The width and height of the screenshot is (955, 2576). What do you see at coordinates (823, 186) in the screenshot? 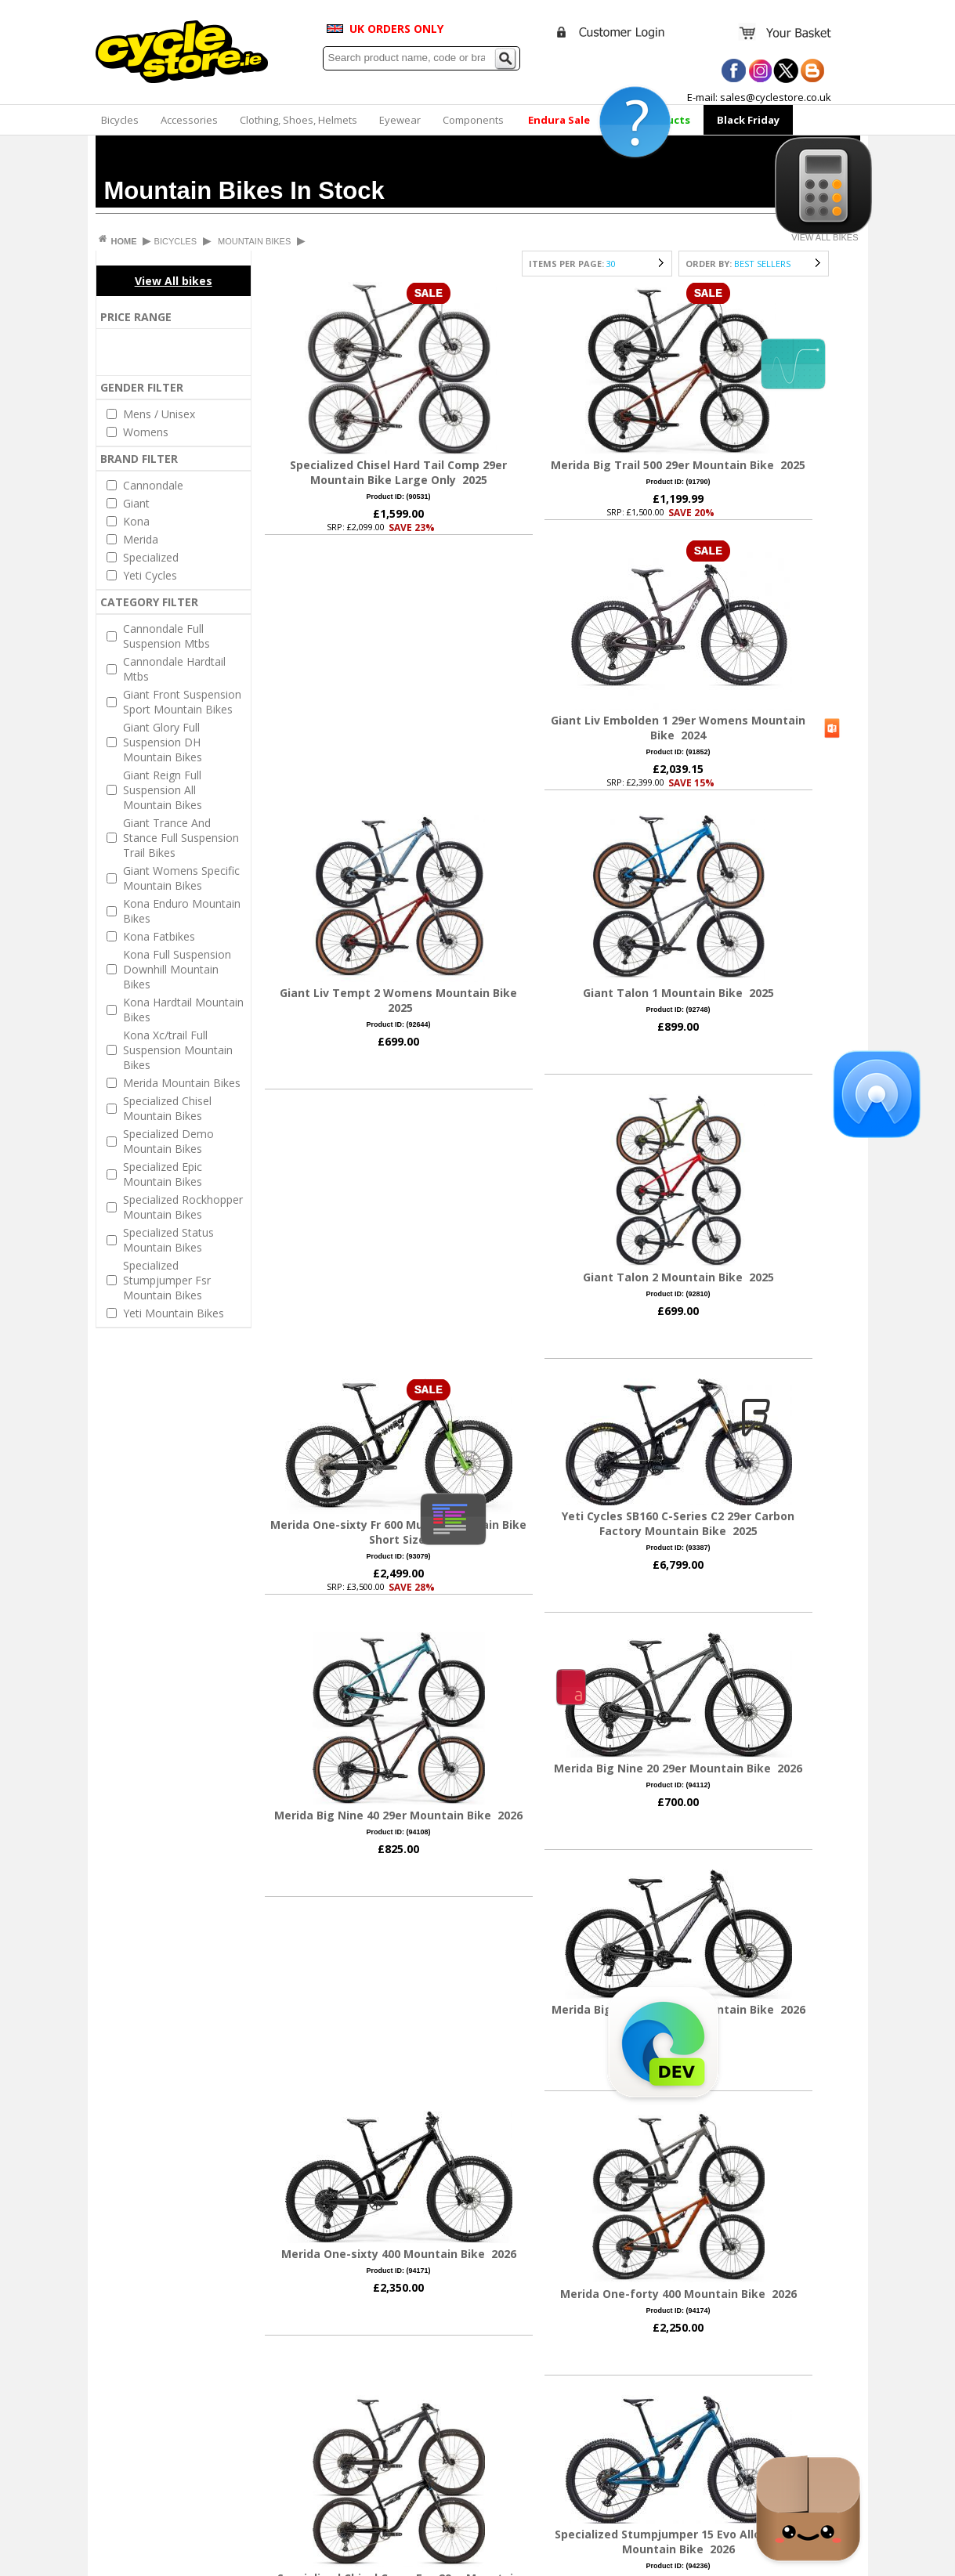
I see `open the calculator app` at bounding box center [823, 186].